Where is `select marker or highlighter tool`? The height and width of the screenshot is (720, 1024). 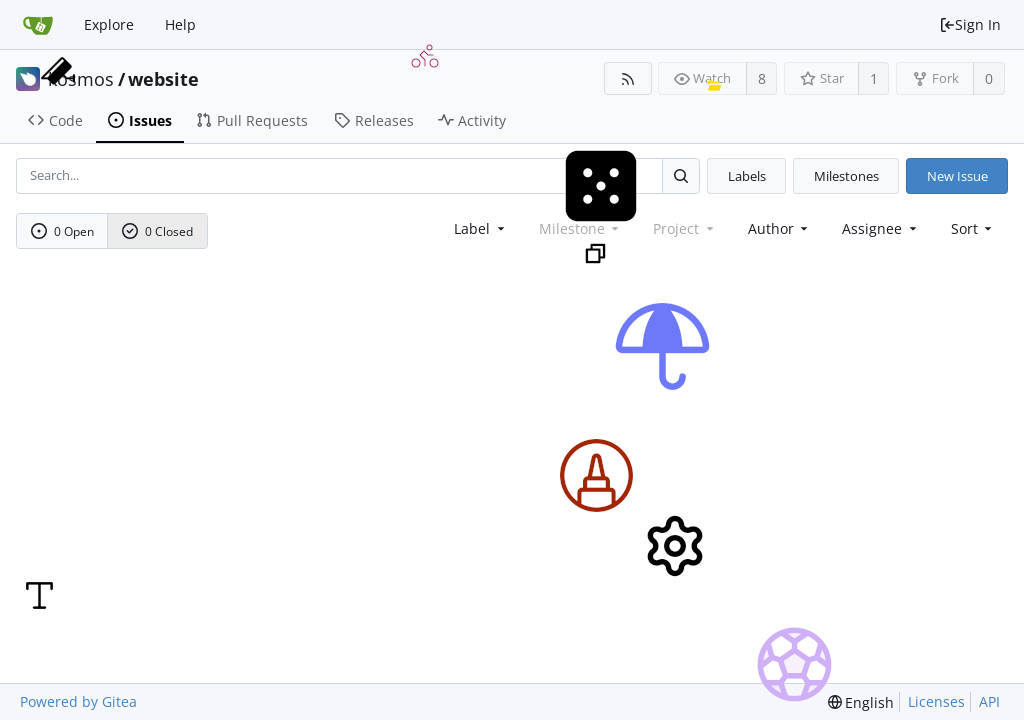
select marker or highlighter tool is located at coordinates (596, 475).